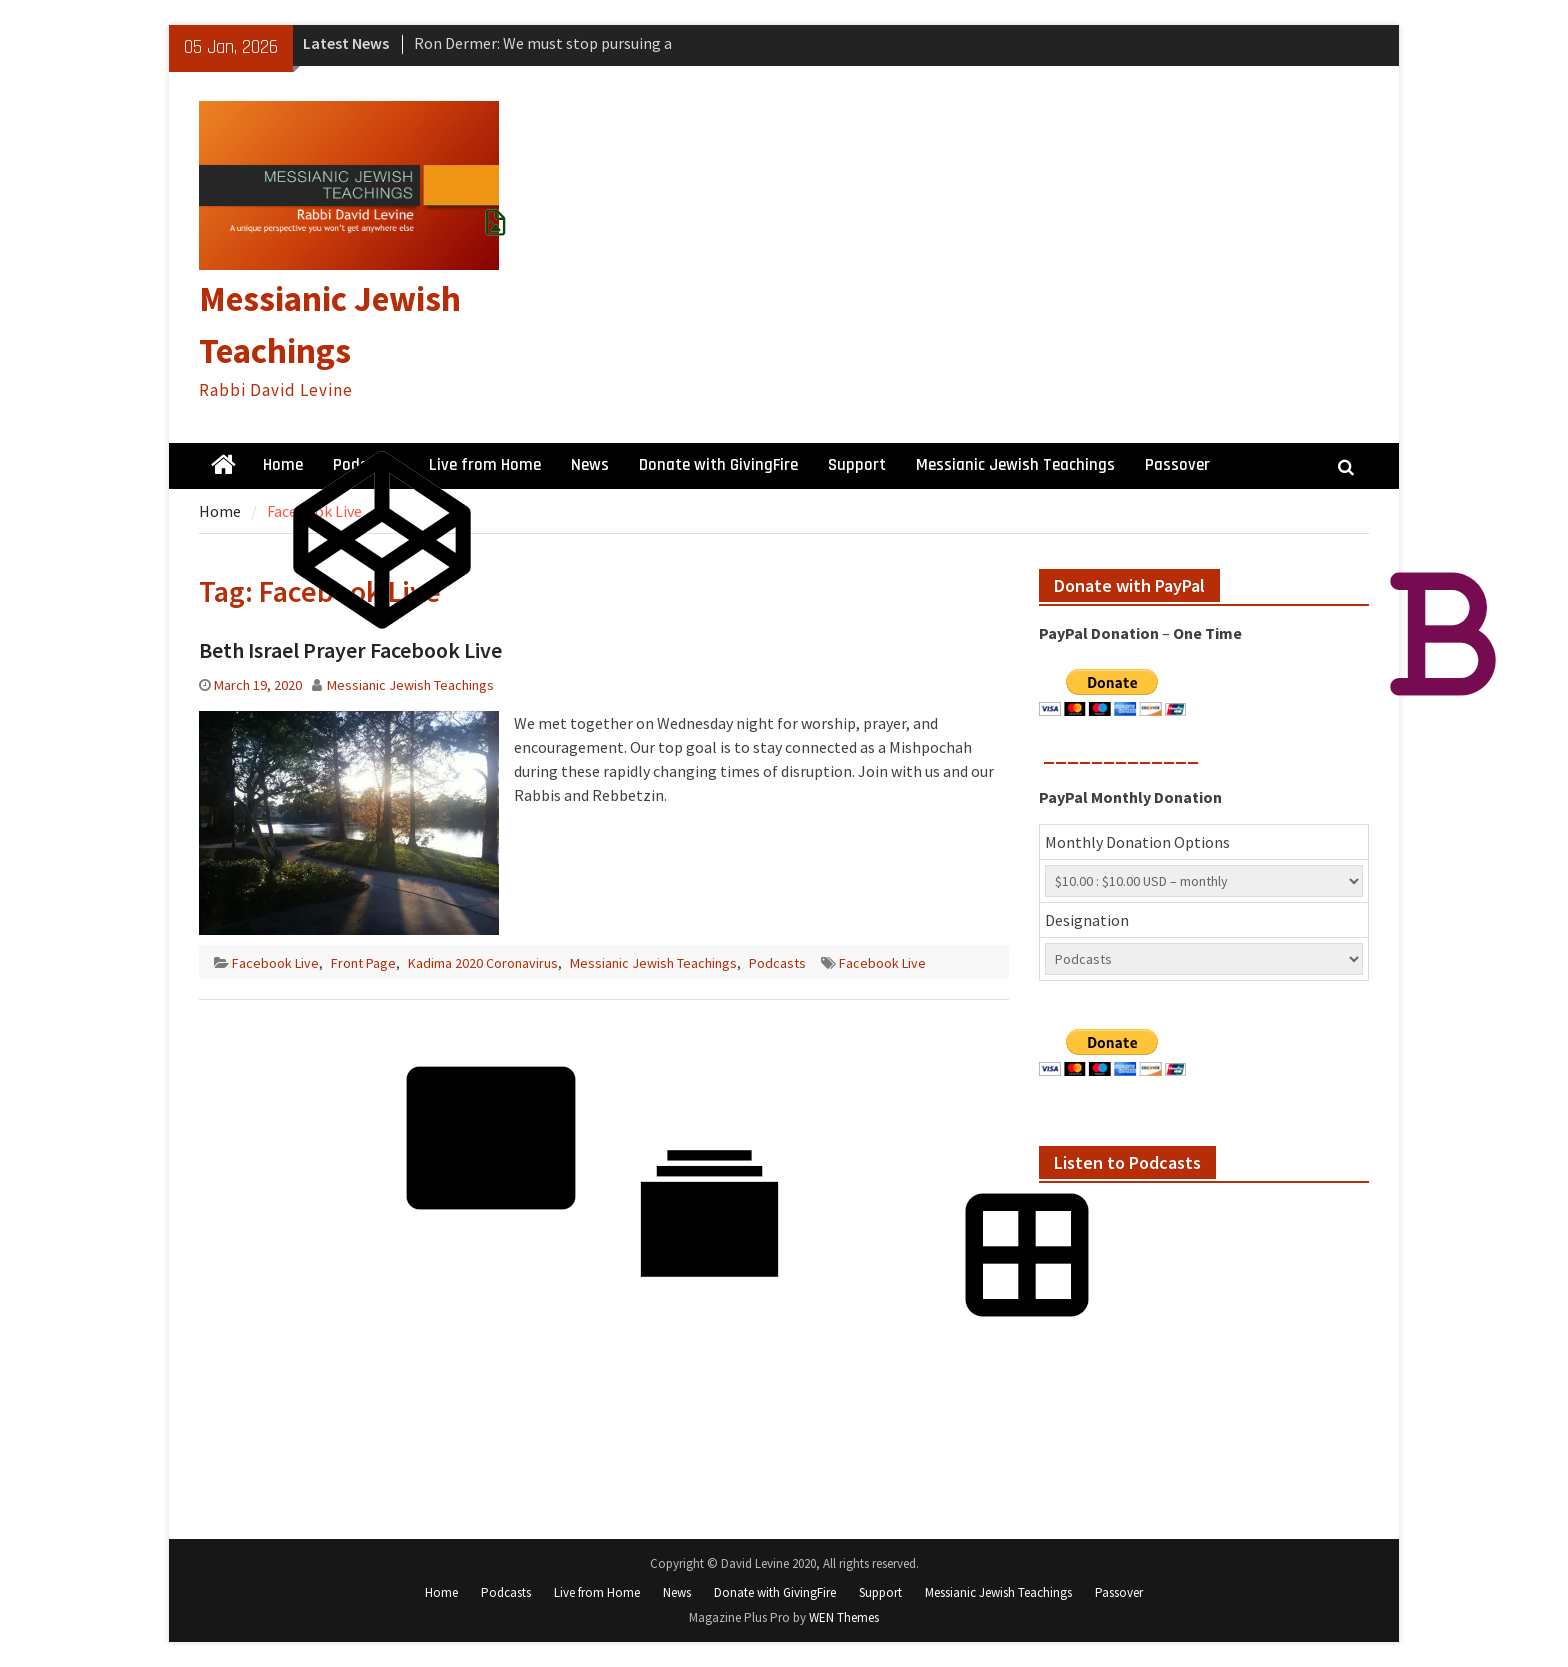  What do you see at coordinates (1027, 1255) in the screenshot?
I see `switch to grid view` at bounding box center [1027, 1255].